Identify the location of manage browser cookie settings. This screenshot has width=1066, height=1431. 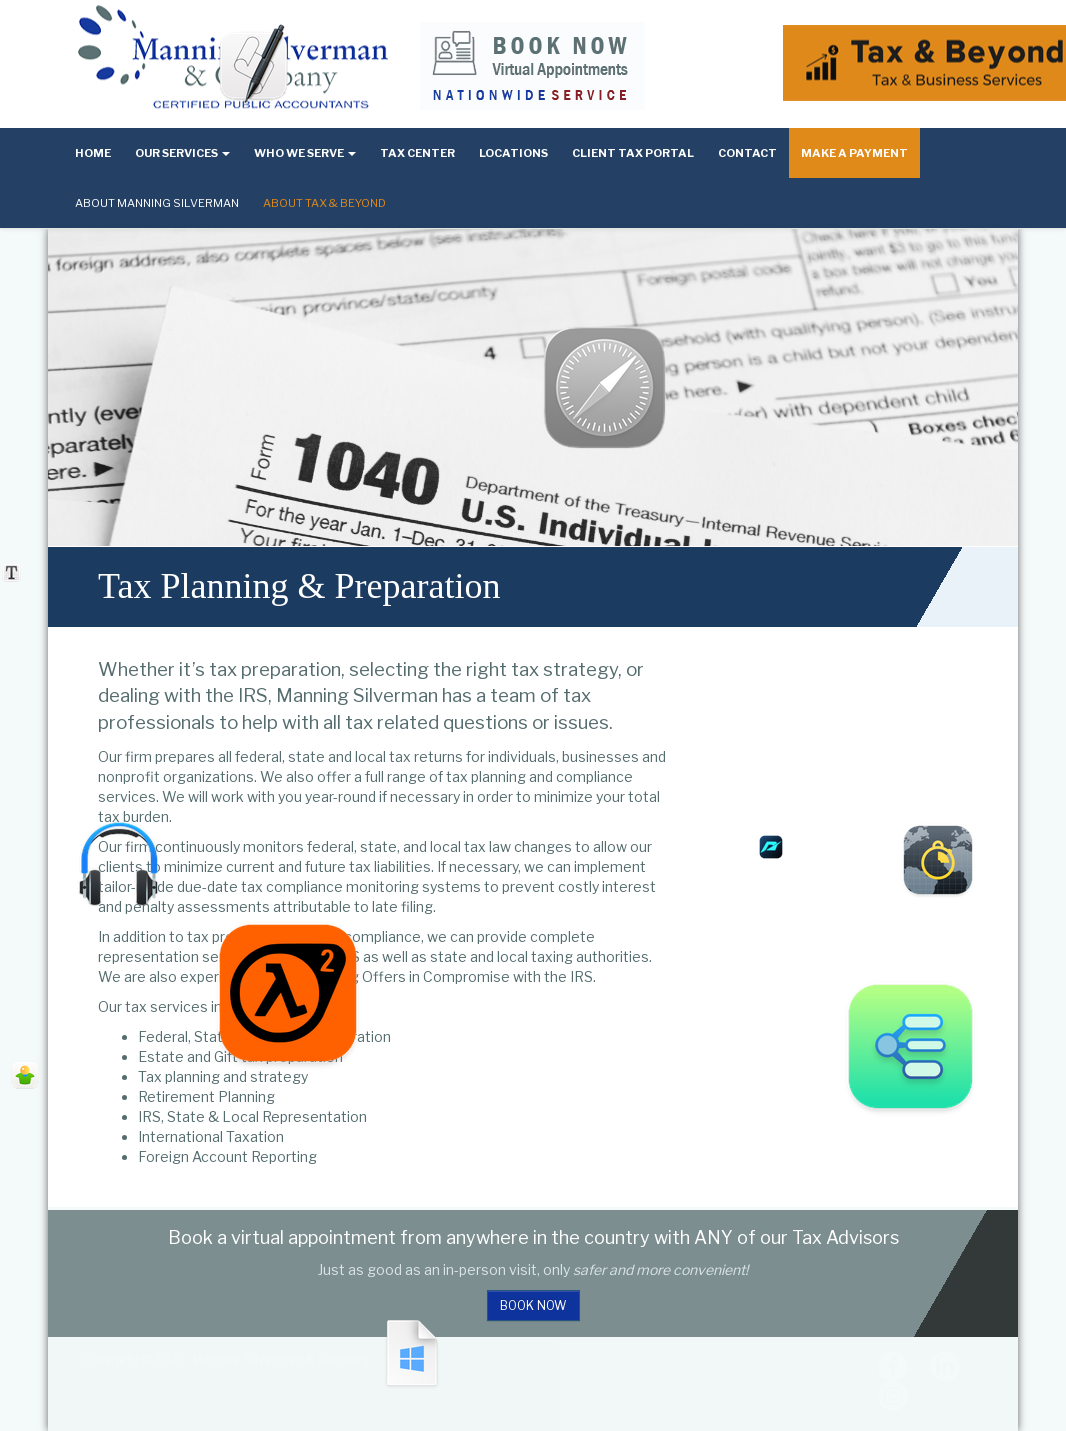
(938, 860).